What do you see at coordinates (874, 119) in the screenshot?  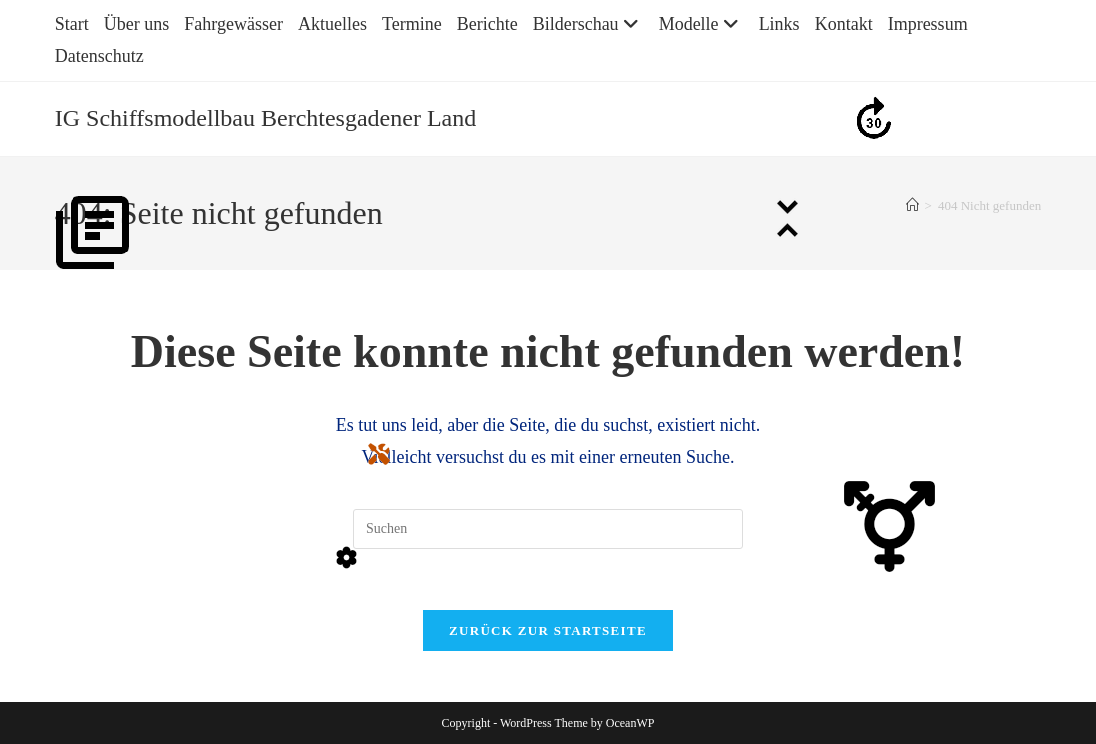 I see `skip forward 30 seconds` at bounding box center [874, 119].